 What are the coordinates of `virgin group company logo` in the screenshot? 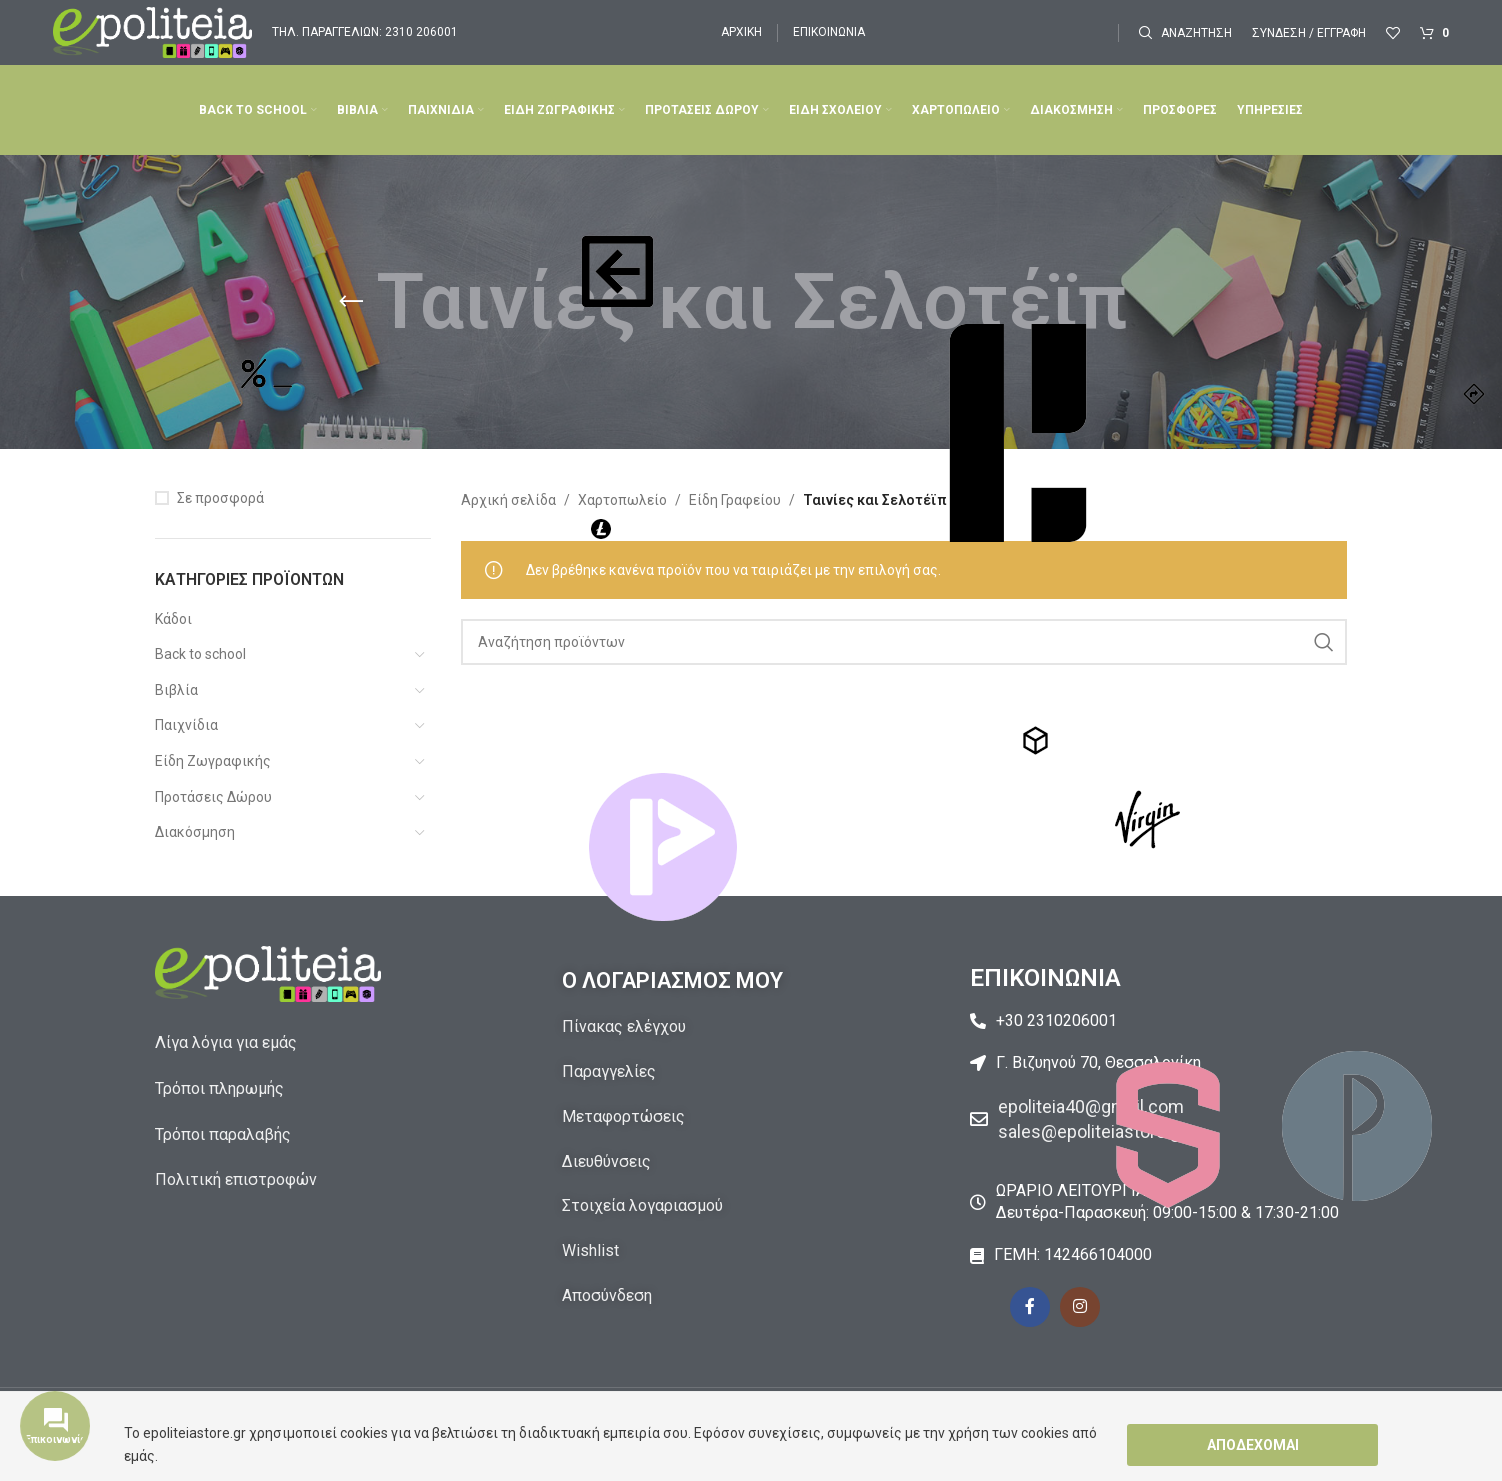 It's located at (1147, 819).